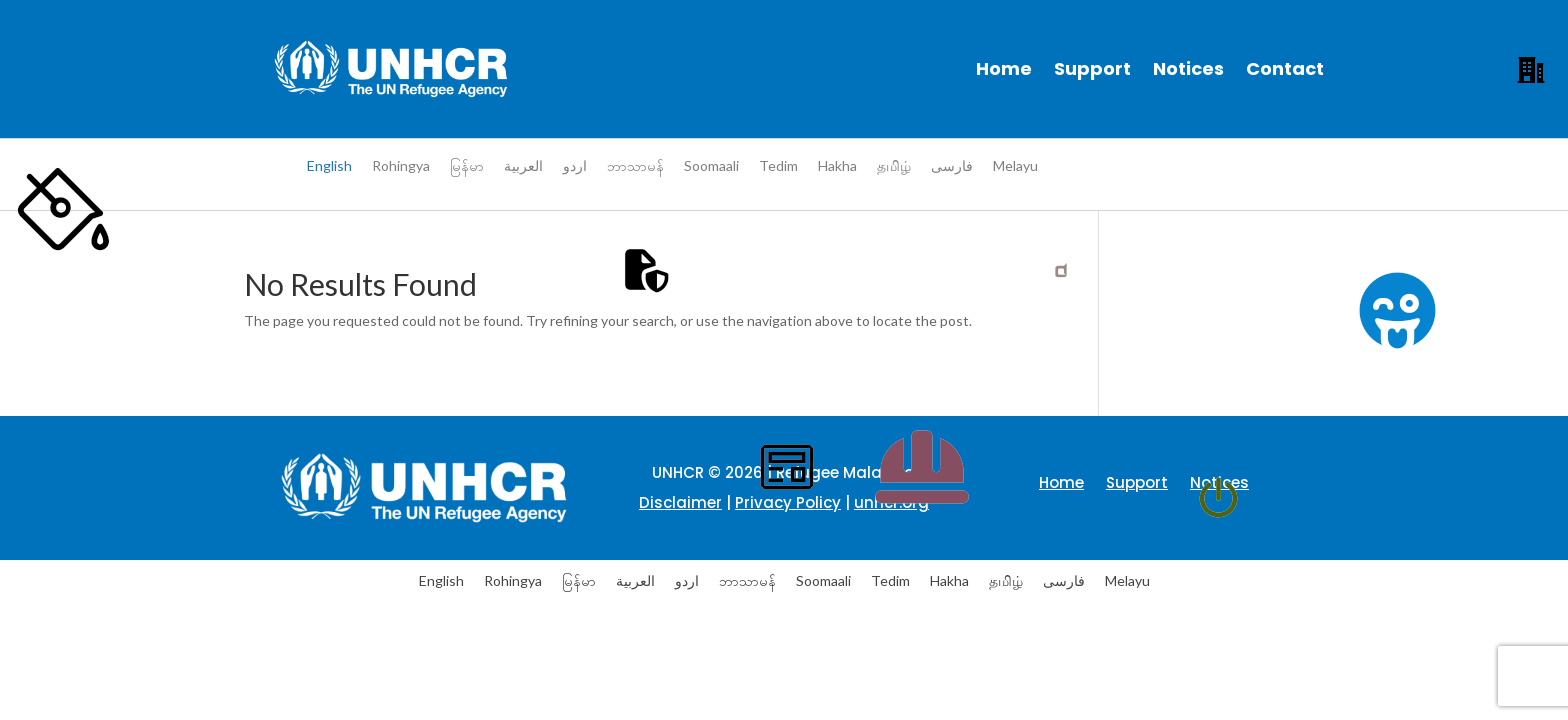  Describe the element at coordinates (62, 212) in the screenshot. I see `fill an area with color` at that location.